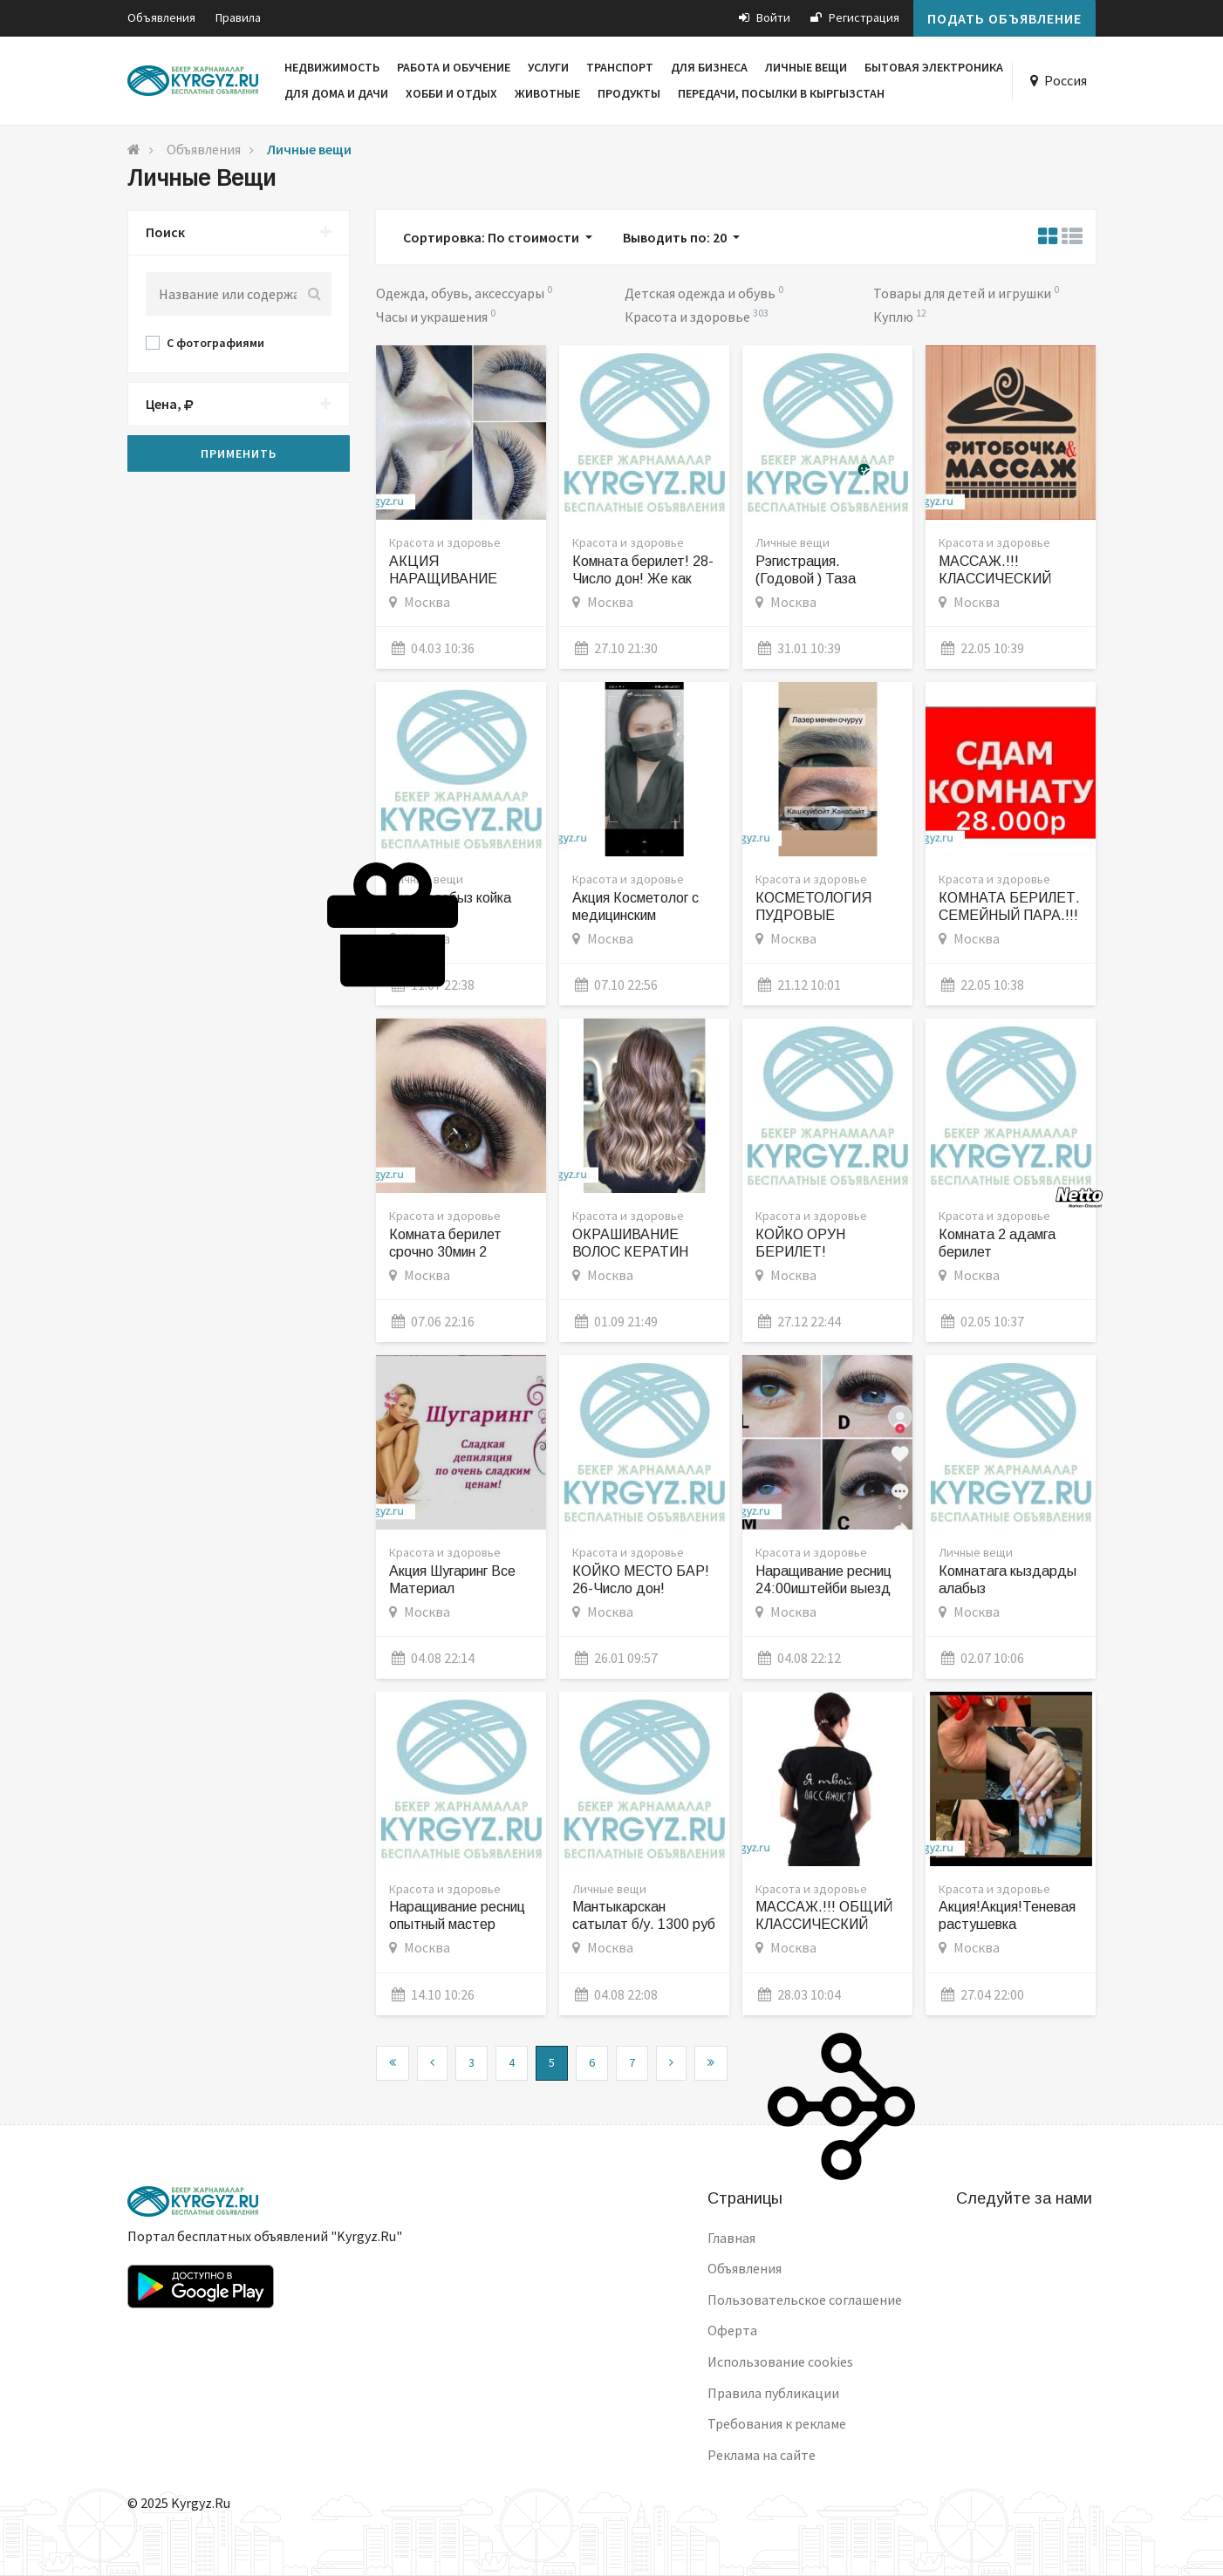 The width and height of the screenshot is (1223, 2576). Describe the element at coordinates (864, 469) in the screenshot. I see `add a sticker to your message` at that location.